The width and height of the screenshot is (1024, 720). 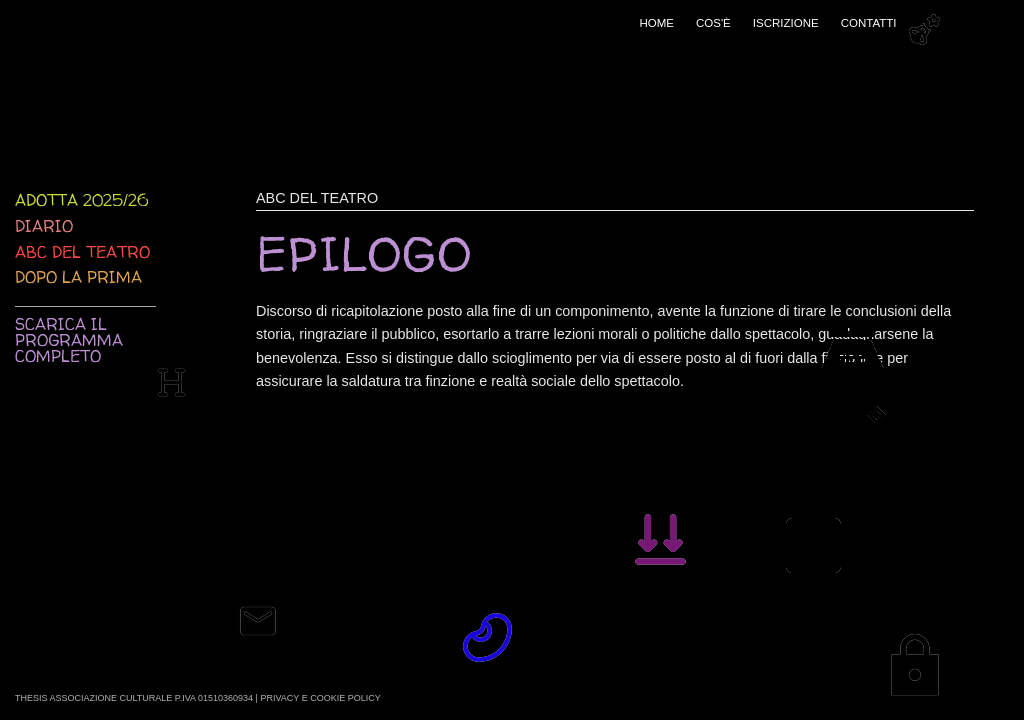 What do you see at coordinates (258, 621) in the screenshot?
I see `open your email inbox` at bounding box center [258, 621].